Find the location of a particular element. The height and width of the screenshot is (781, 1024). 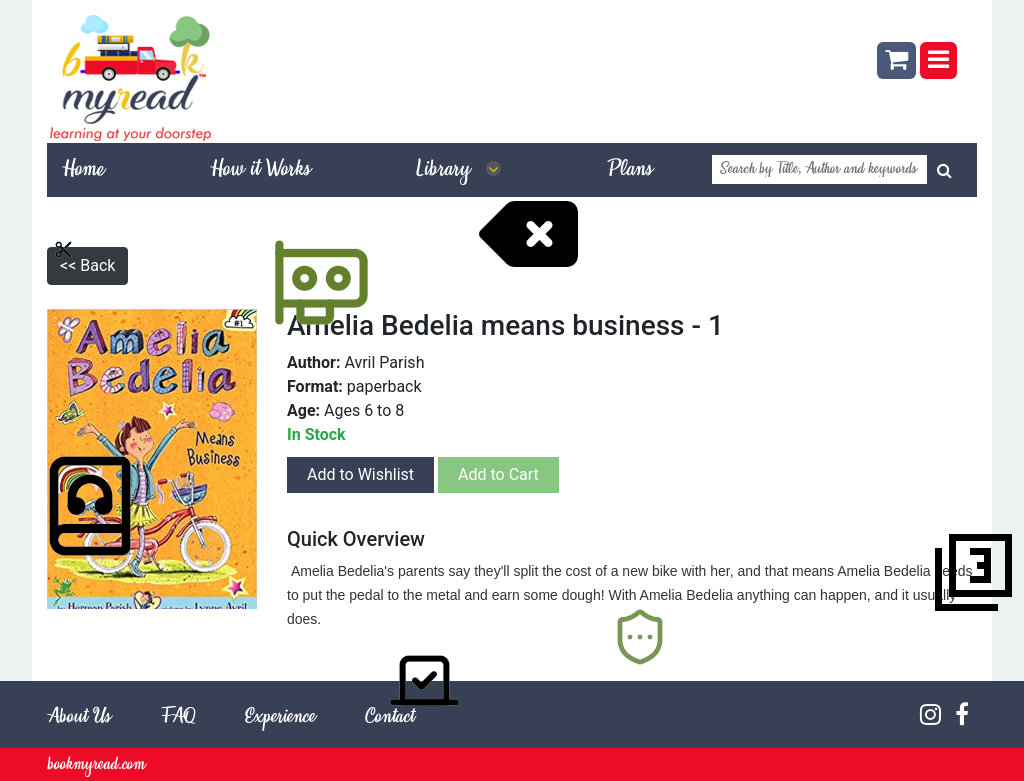

delete the last character or input is located at coordinates (534, 234).